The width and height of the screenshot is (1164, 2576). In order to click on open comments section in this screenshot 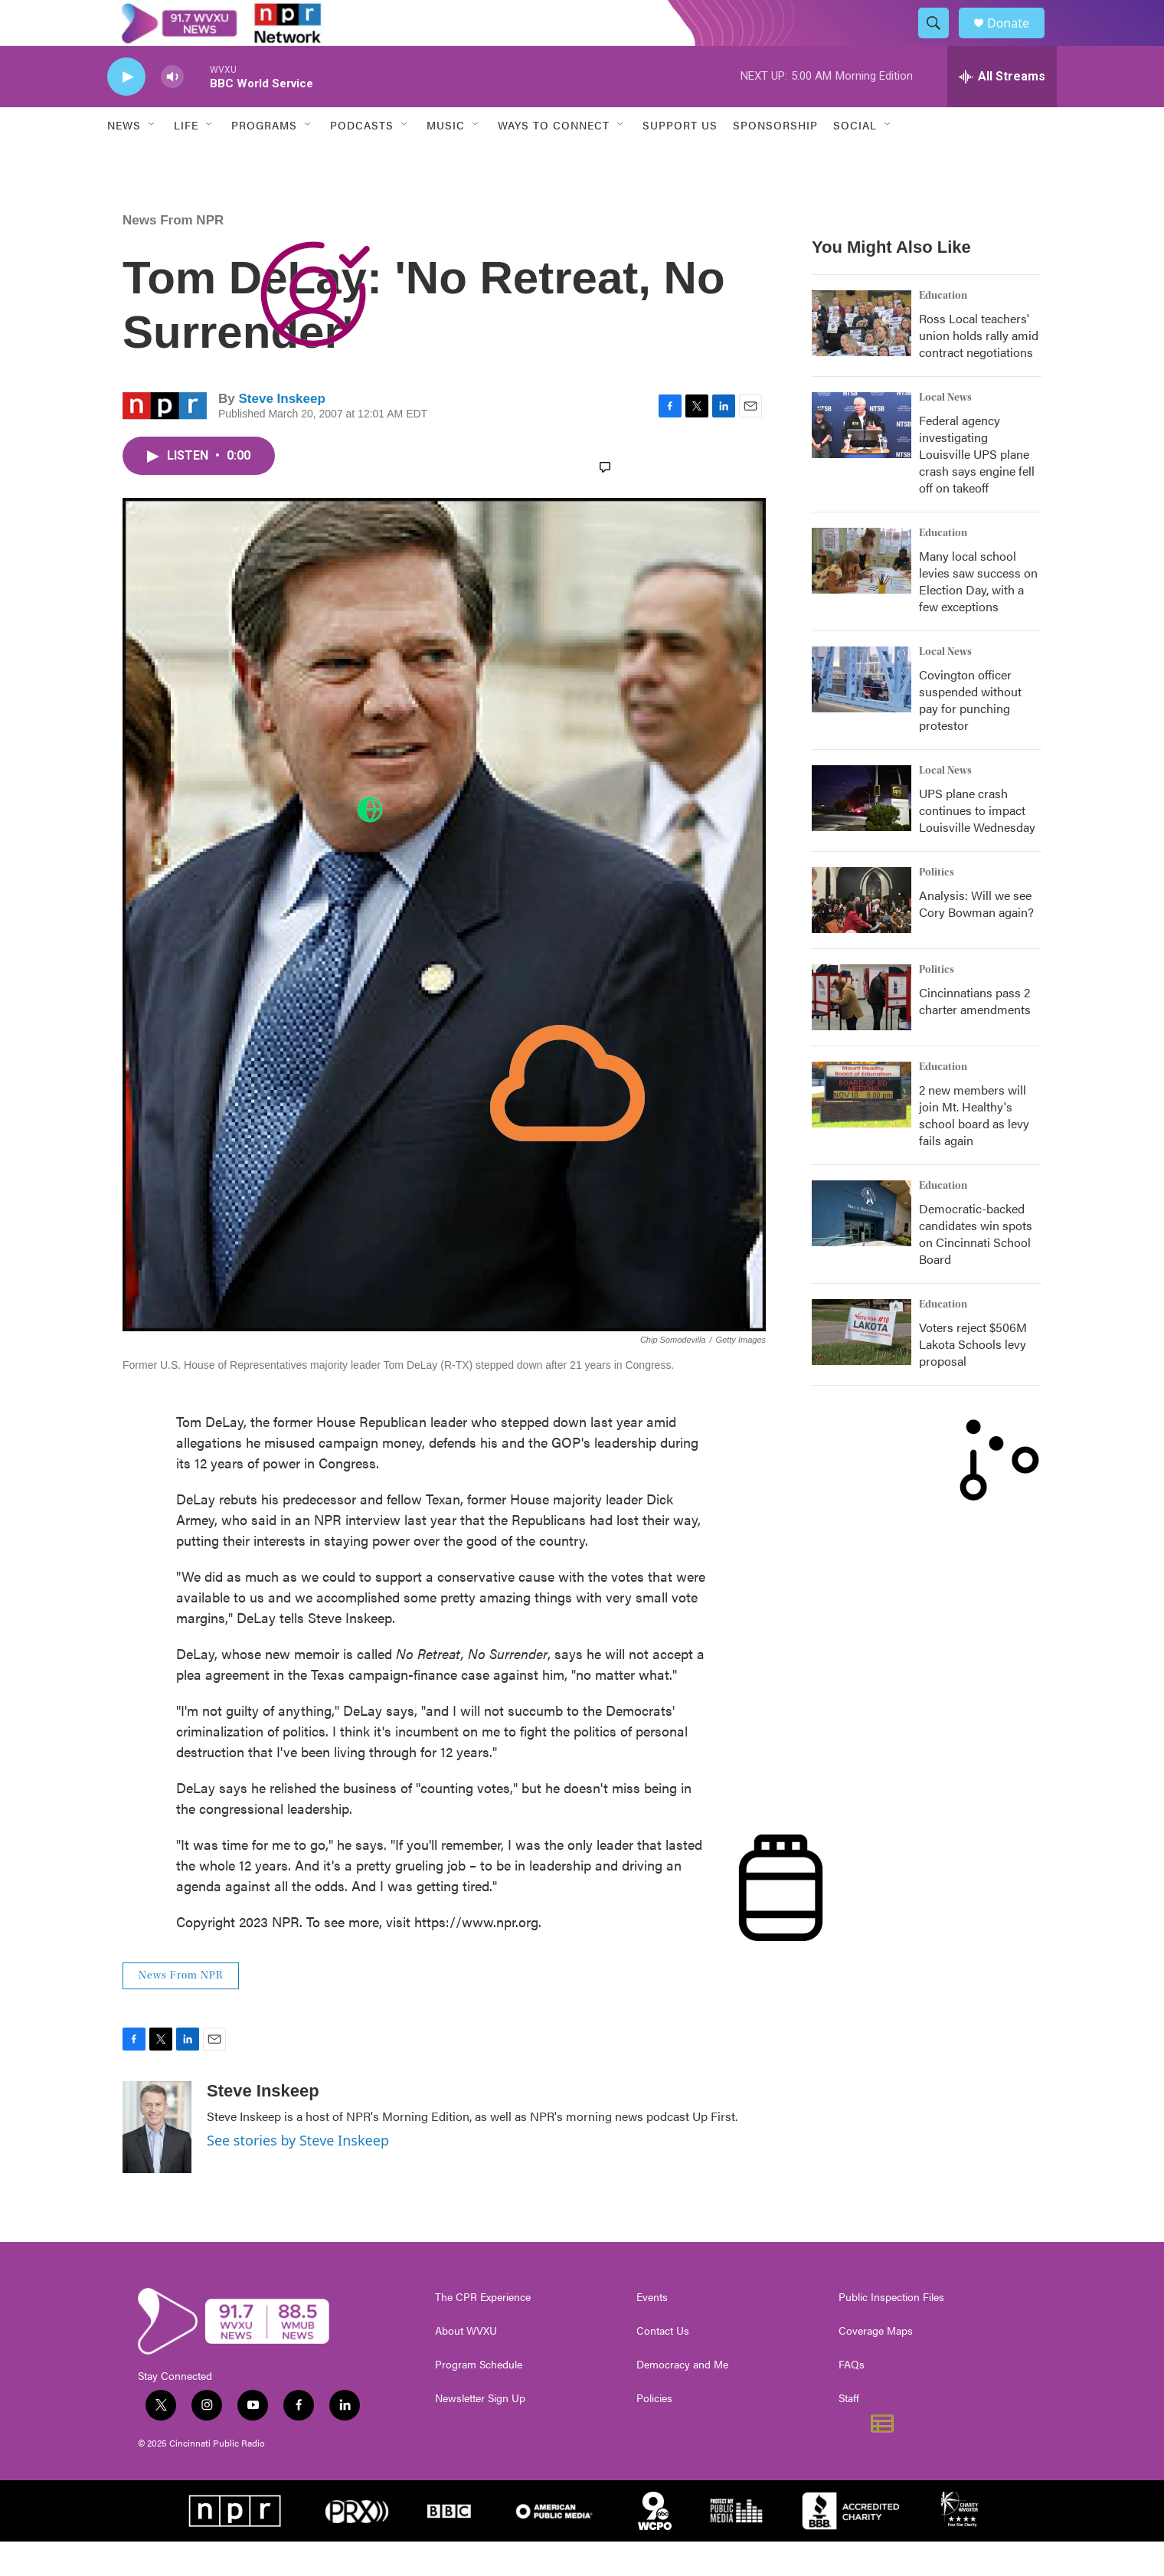, I will do `click(605, 467)`.